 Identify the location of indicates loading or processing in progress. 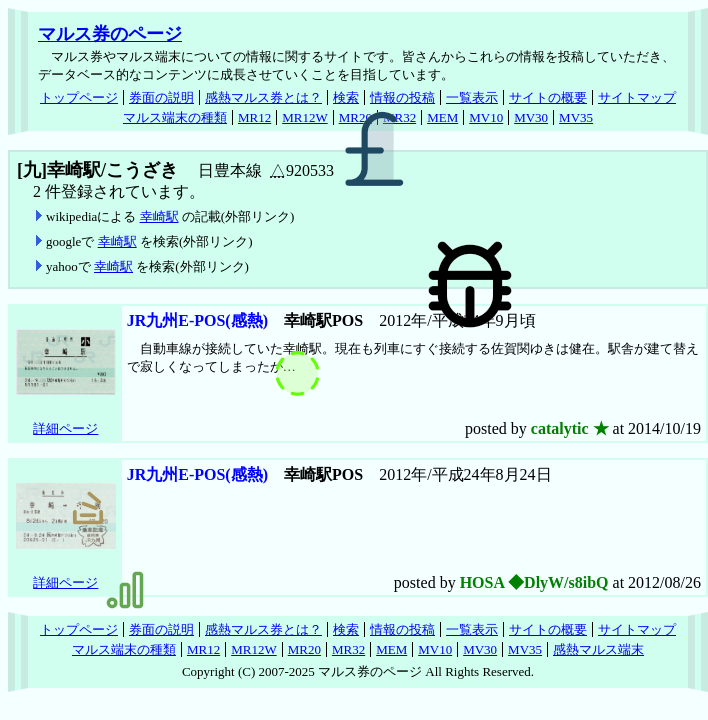
(297, 373).